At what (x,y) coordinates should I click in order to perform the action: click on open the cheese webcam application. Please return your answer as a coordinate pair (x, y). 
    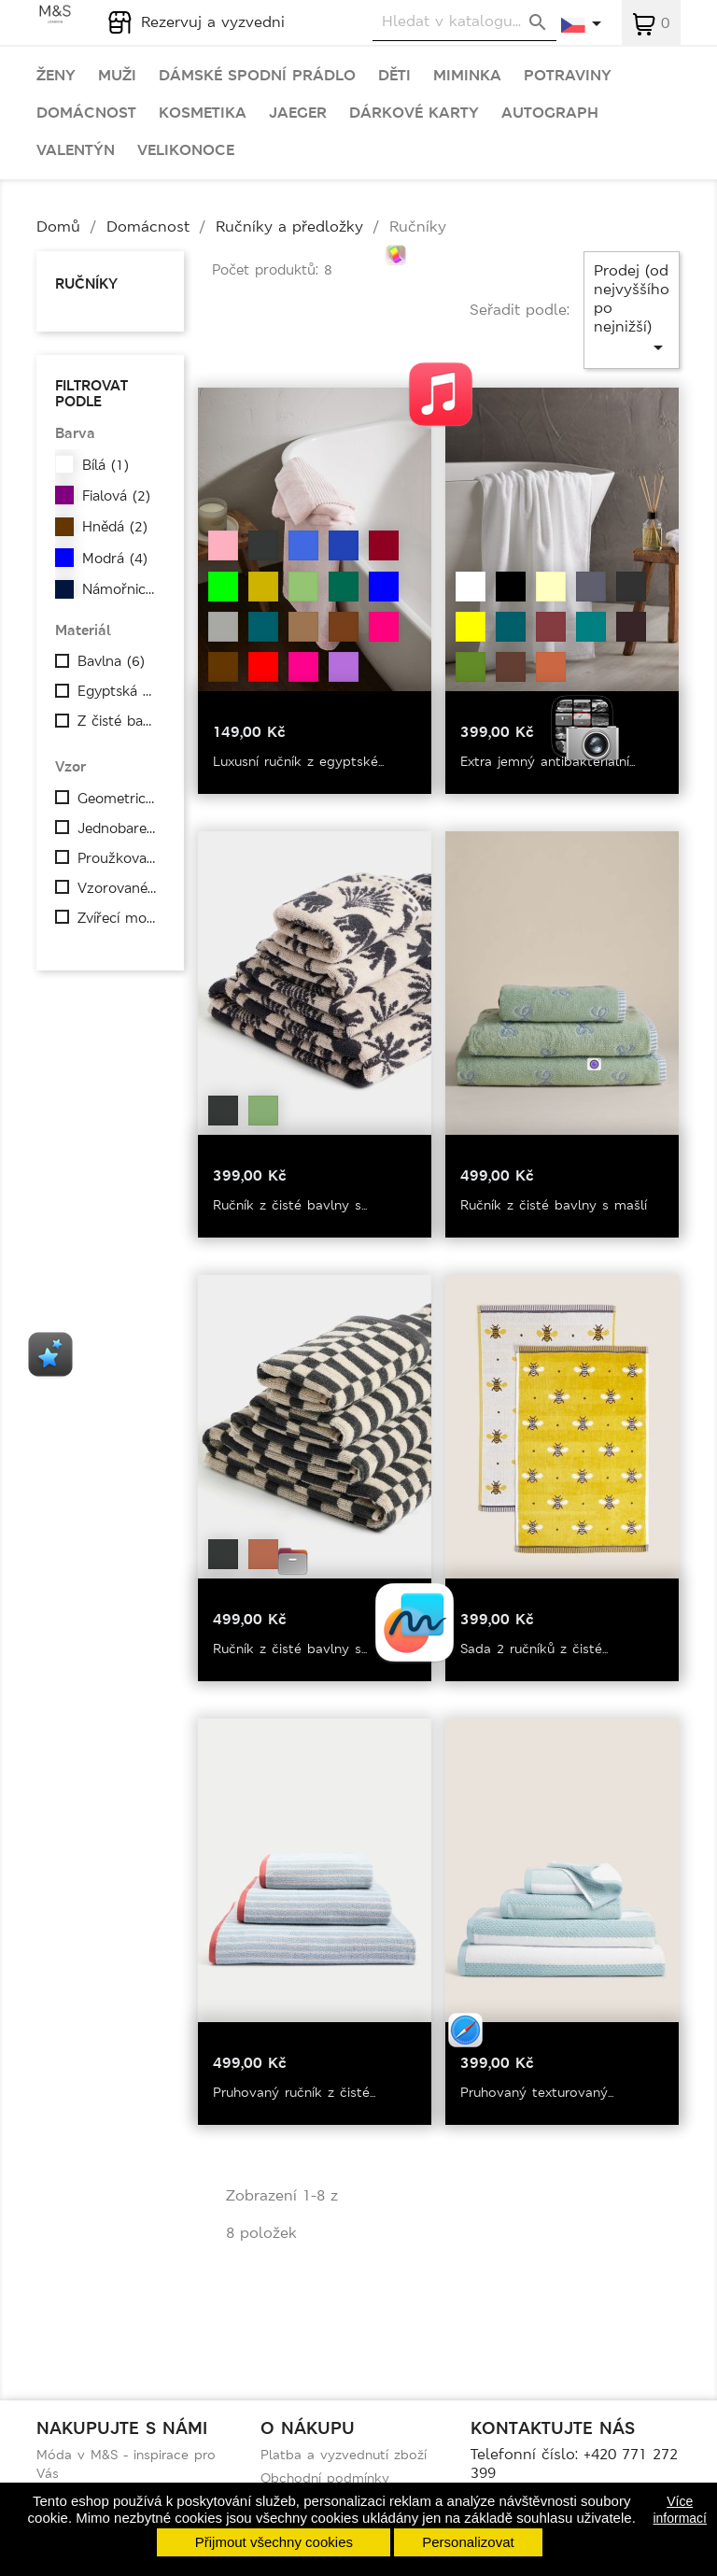
    Looking at the image, I should click on (594, 1064).